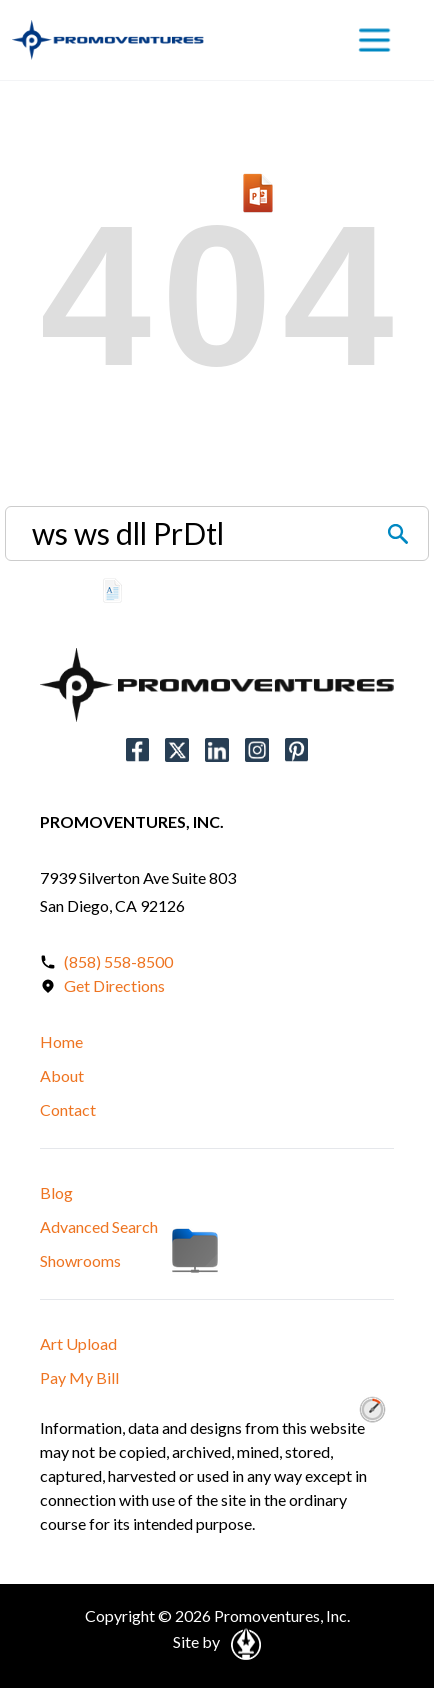  I want to click on open a text document file, so click(112, 590).